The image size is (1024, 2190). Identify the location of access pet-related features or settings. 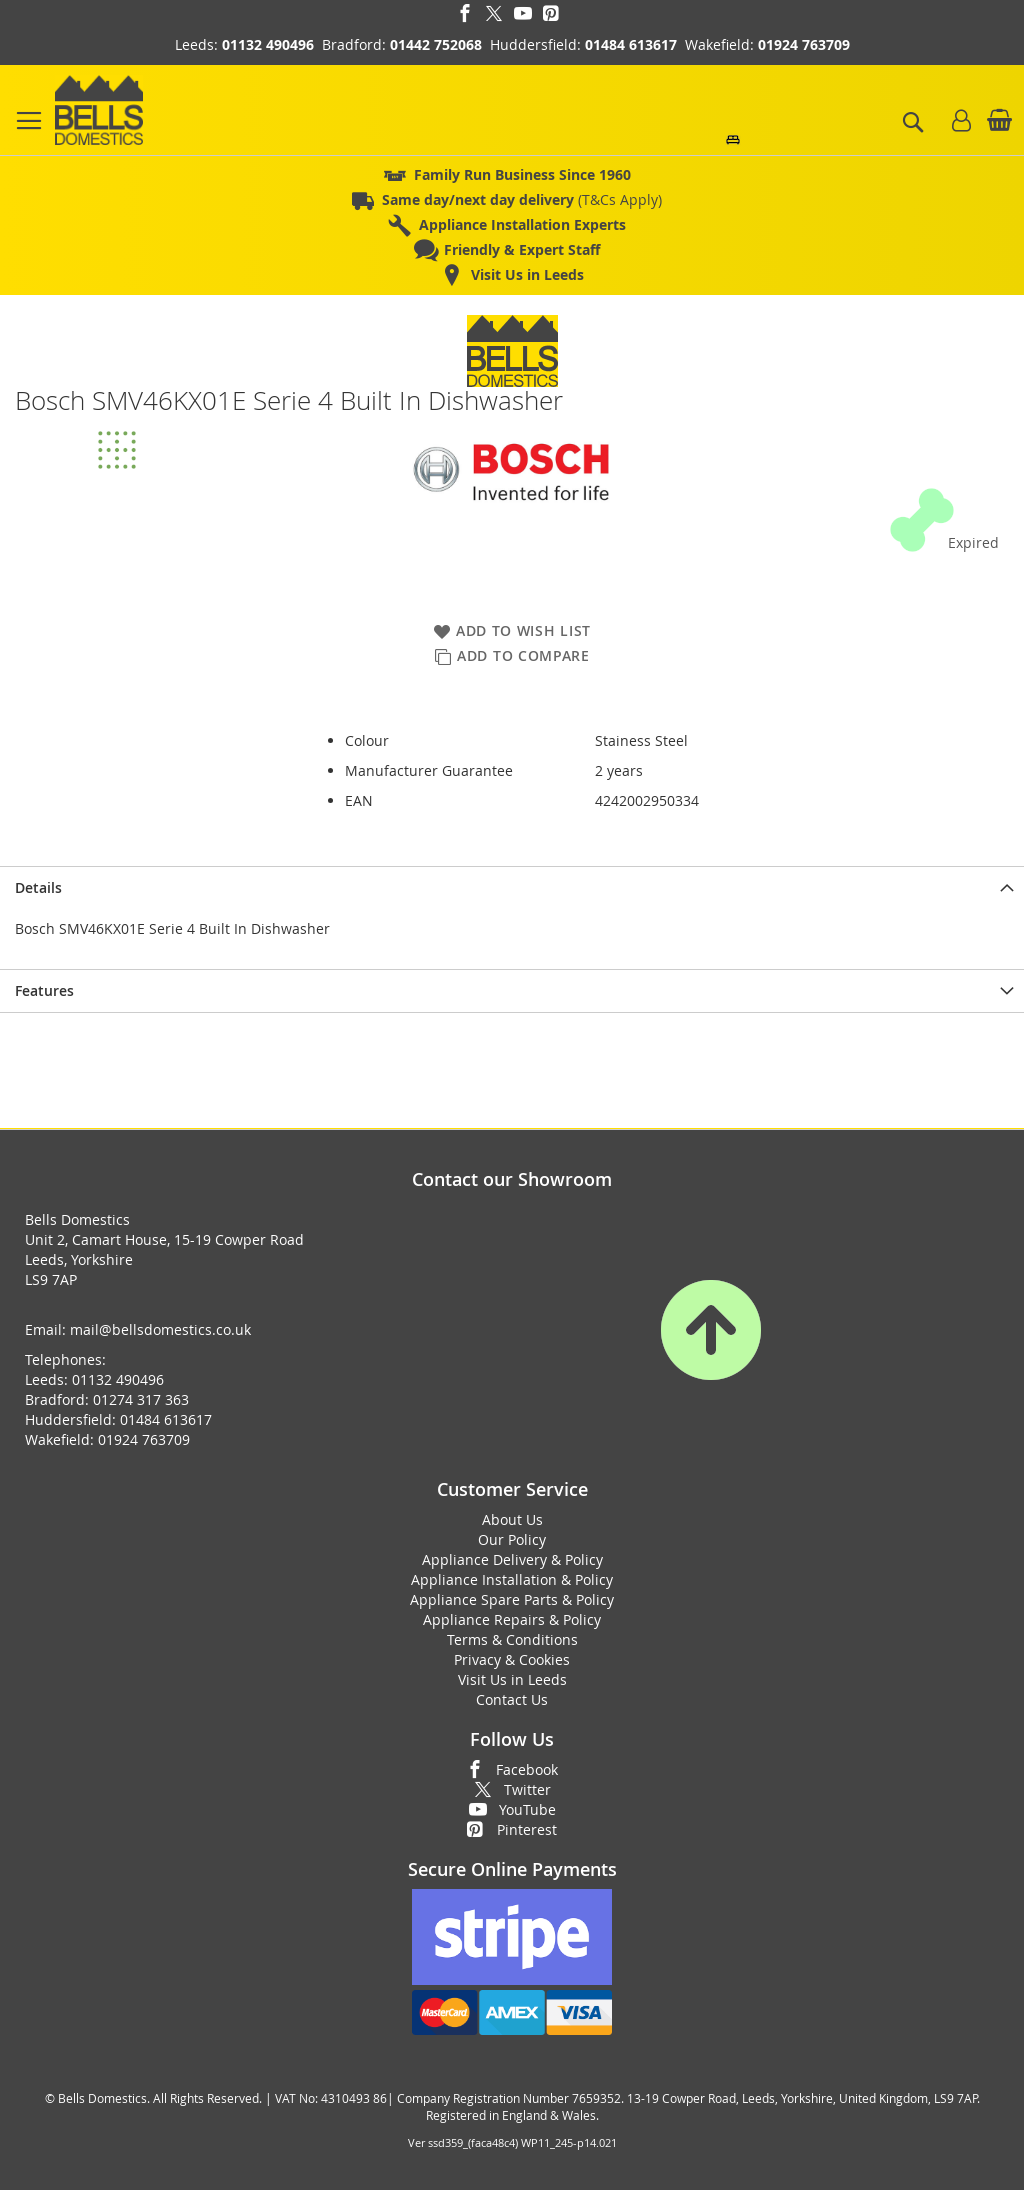
(922, 520).